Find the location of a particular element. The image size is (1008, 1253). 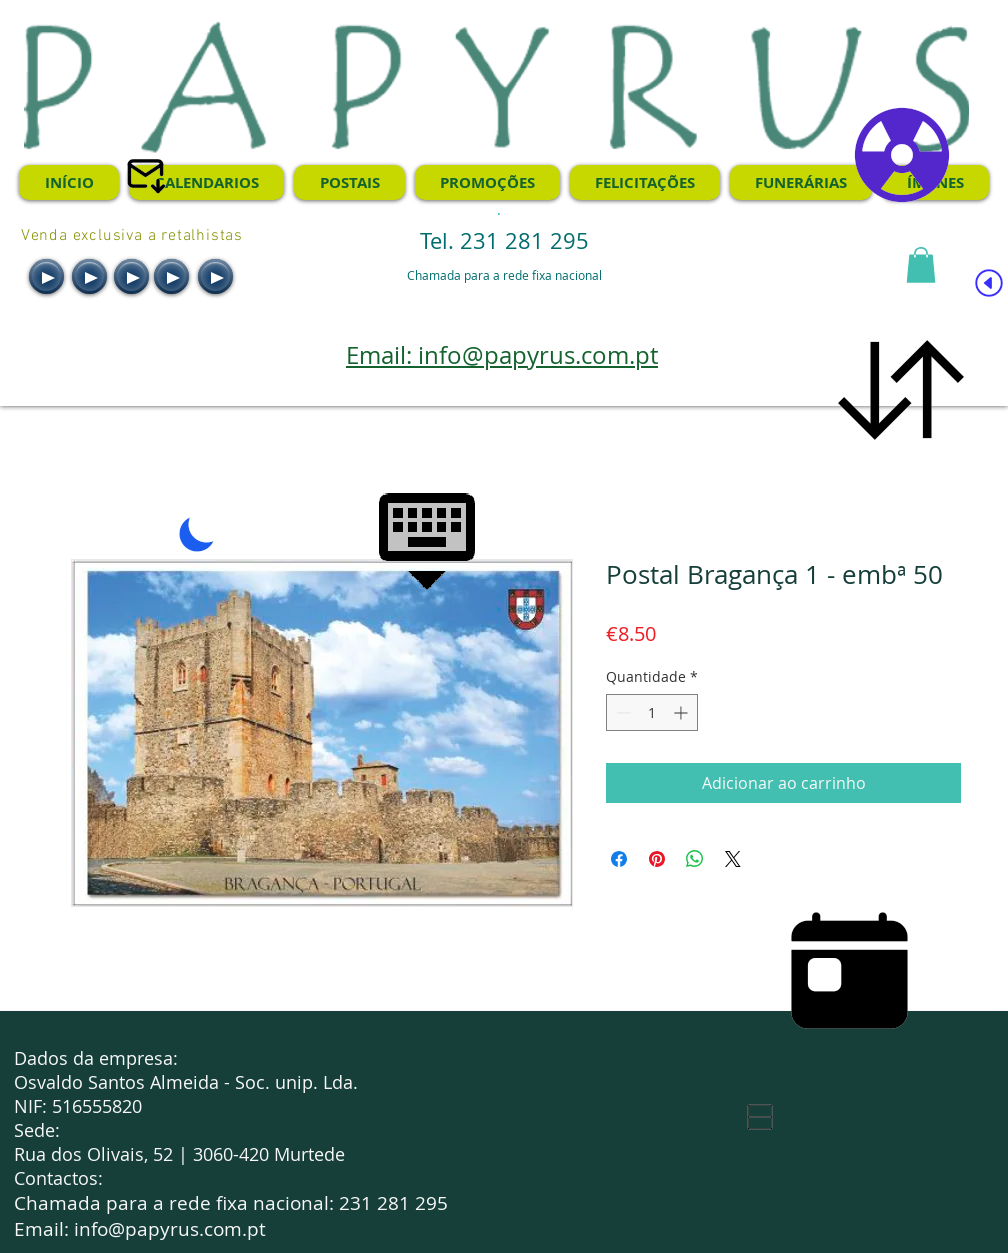

split view horizontally is located at coordinates (760, 1117).